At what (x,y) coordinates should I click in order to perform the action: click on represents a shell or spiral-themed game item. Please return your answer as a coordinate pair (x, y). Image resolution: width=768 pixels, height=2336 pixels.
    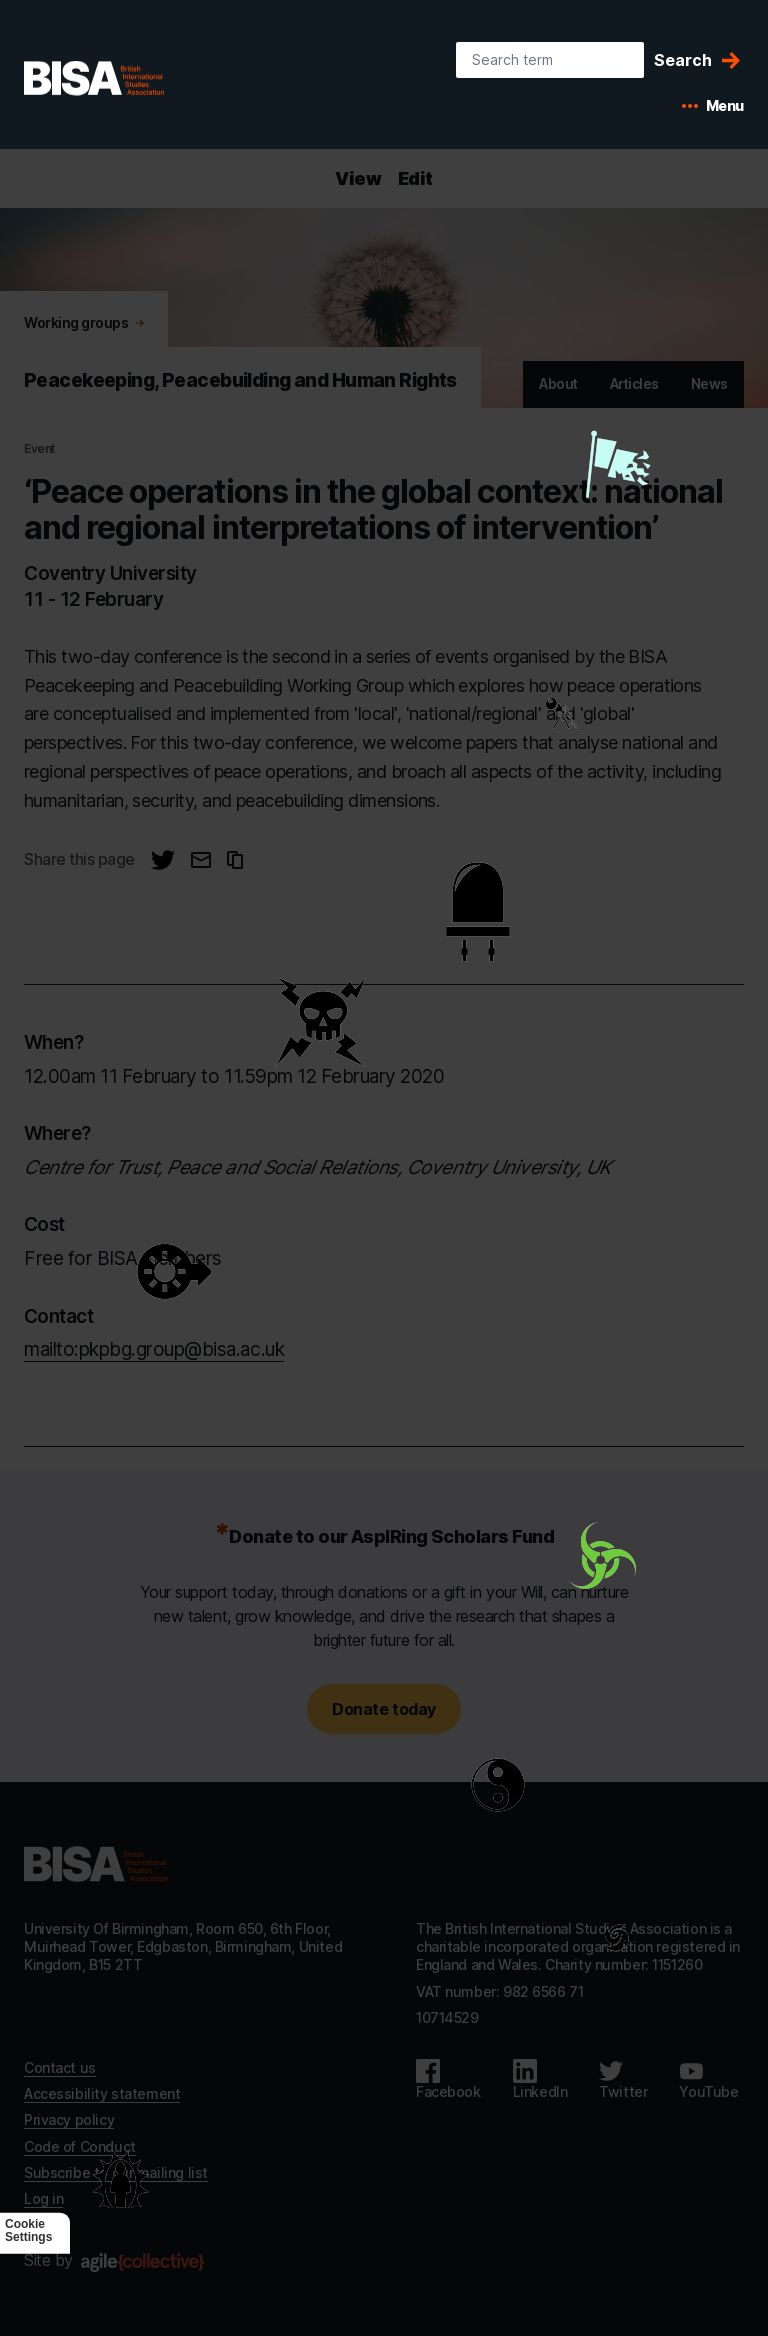
    Looking at the image, I should click on (616, 1937).